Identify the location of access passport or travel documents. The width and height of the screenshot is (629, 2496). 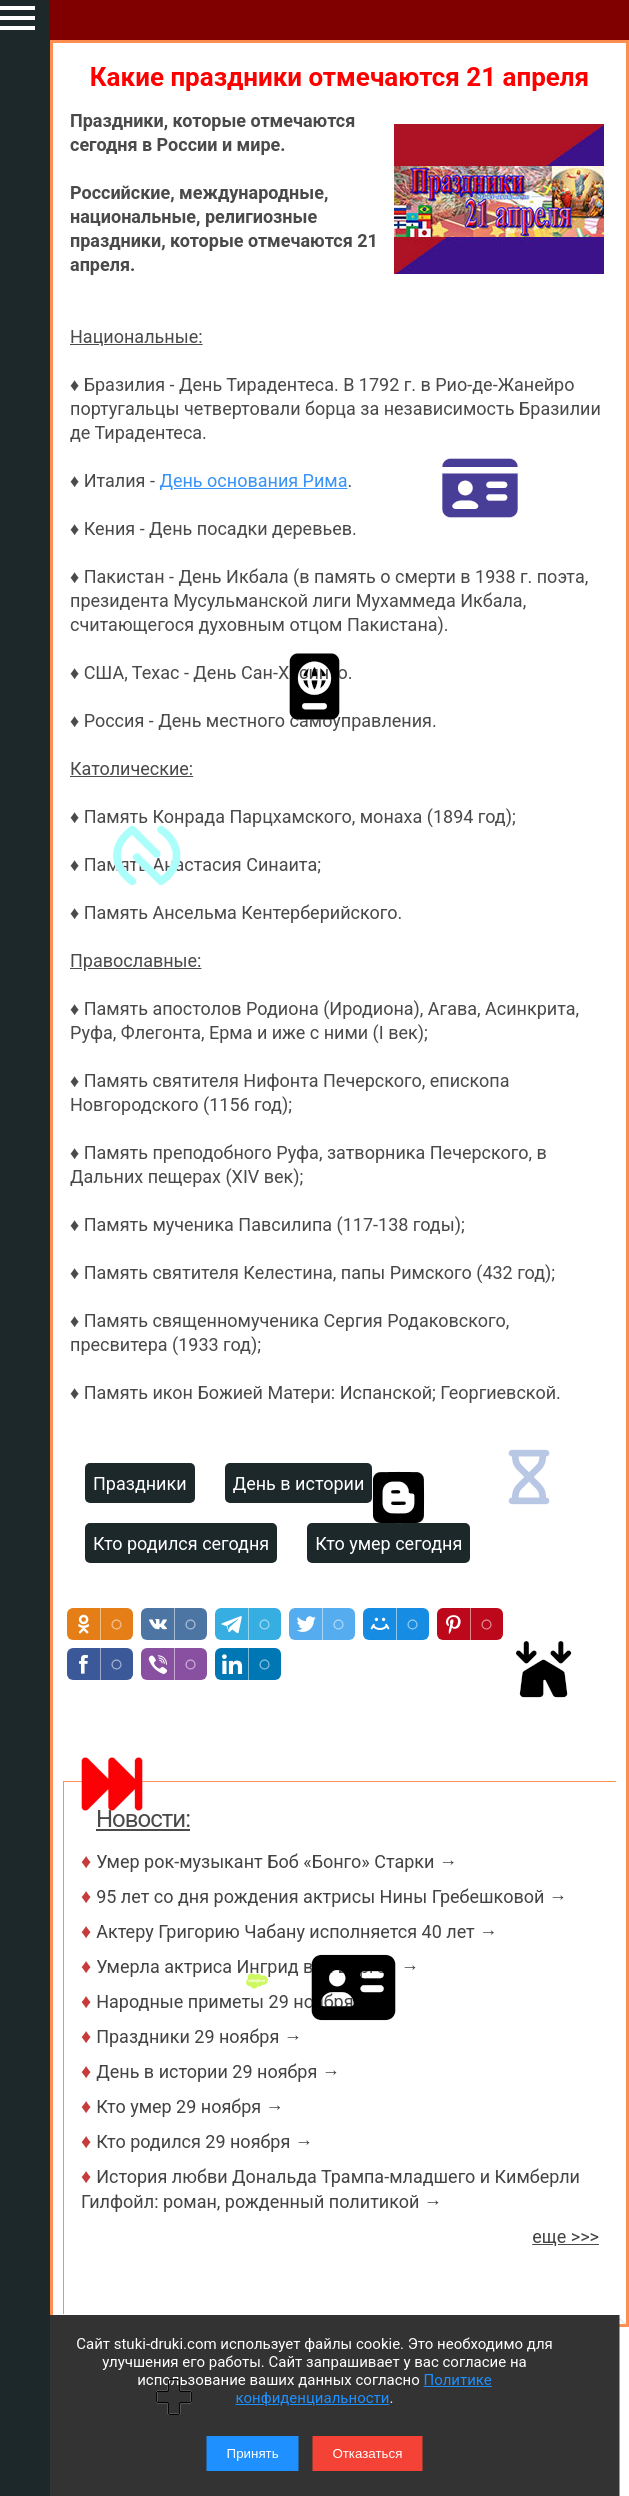
(314, 686).